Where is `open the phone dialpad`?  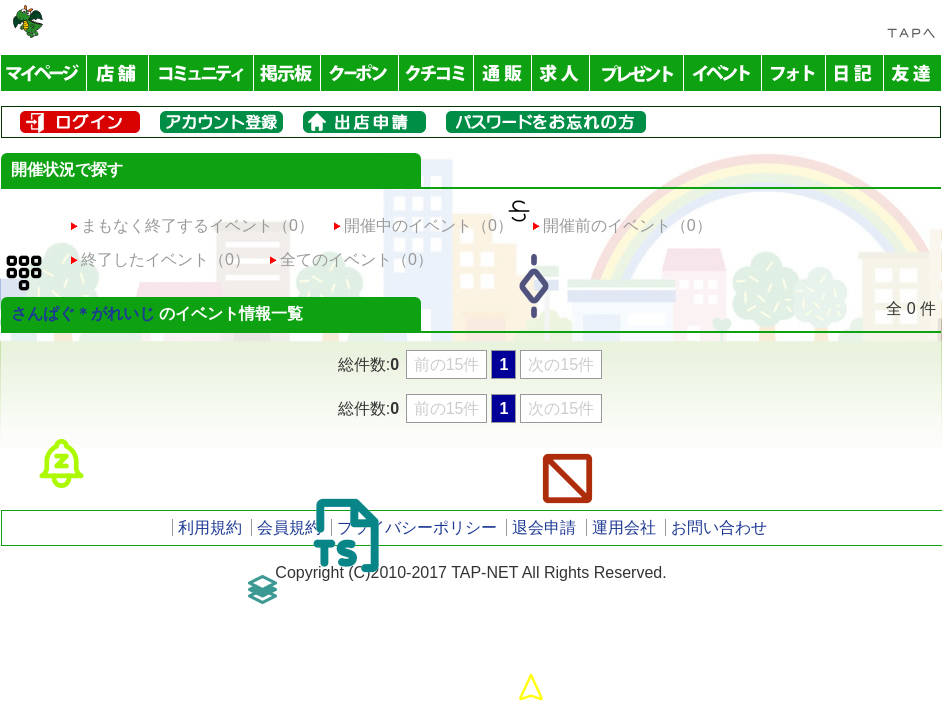
open the phone dialpad is located at coordinates (24, 273).